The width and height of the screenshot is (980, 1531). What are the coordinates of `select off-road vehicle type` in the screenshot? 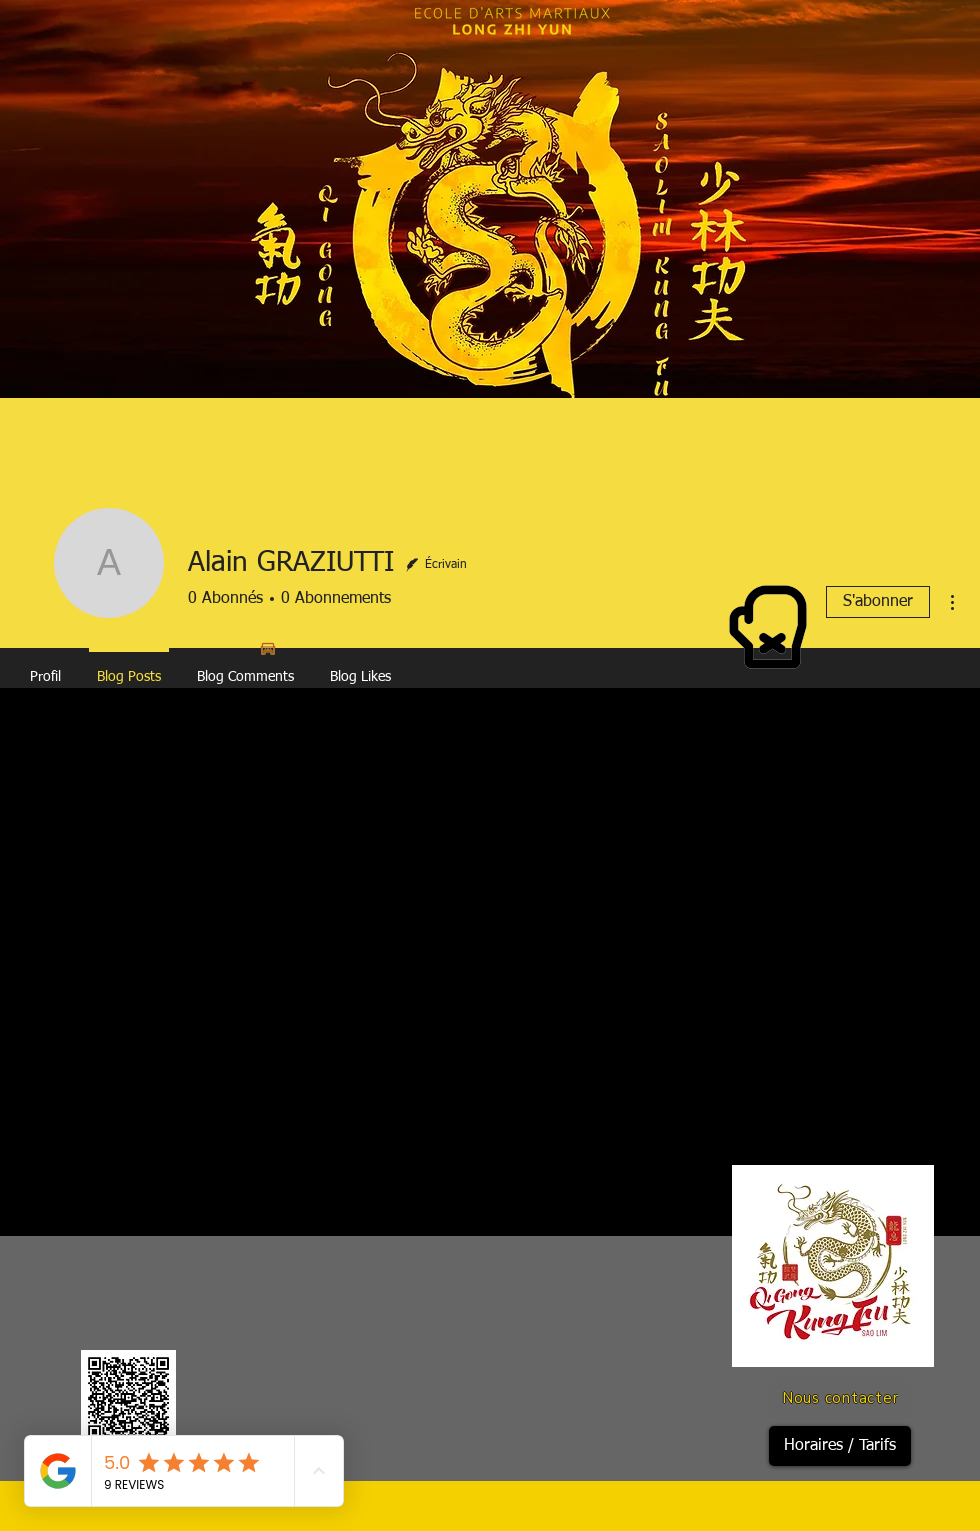 It's located at (268, 649).